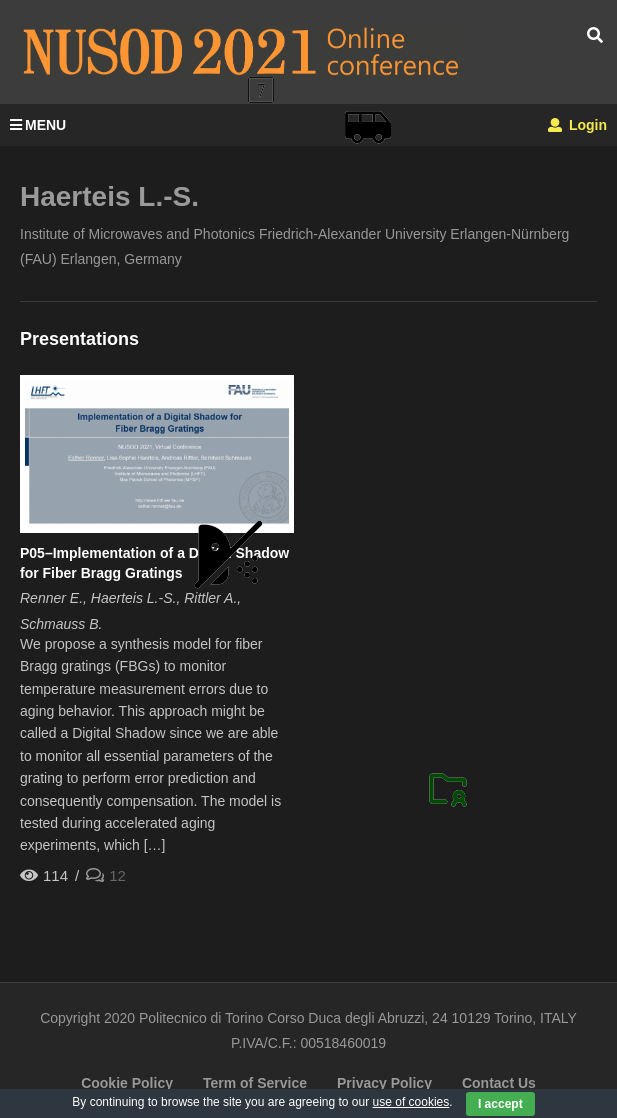 This screenshot has width=617, height=1118. I want to click on indicates coughing is prohibited in this area, so click(228, 554).